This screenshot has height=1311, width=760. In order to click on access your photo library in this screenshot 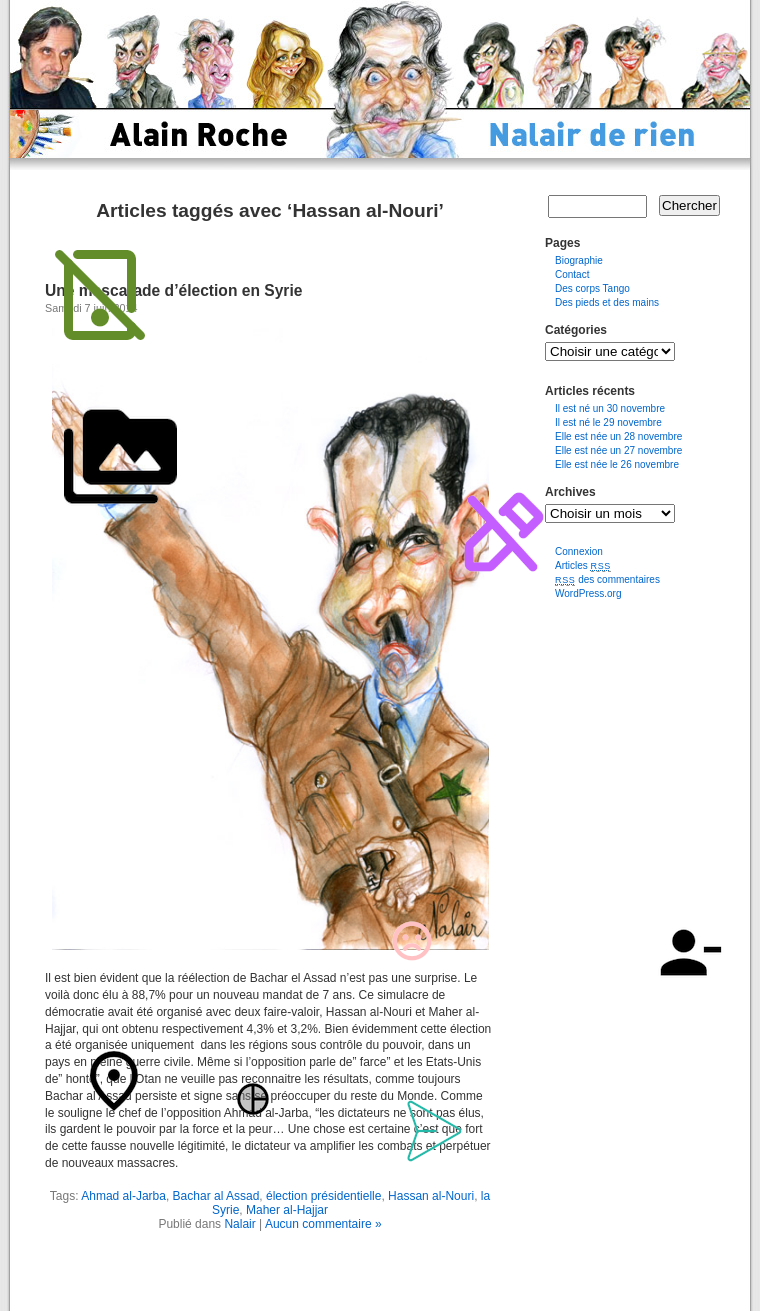, I will do `click(120, 456)`.